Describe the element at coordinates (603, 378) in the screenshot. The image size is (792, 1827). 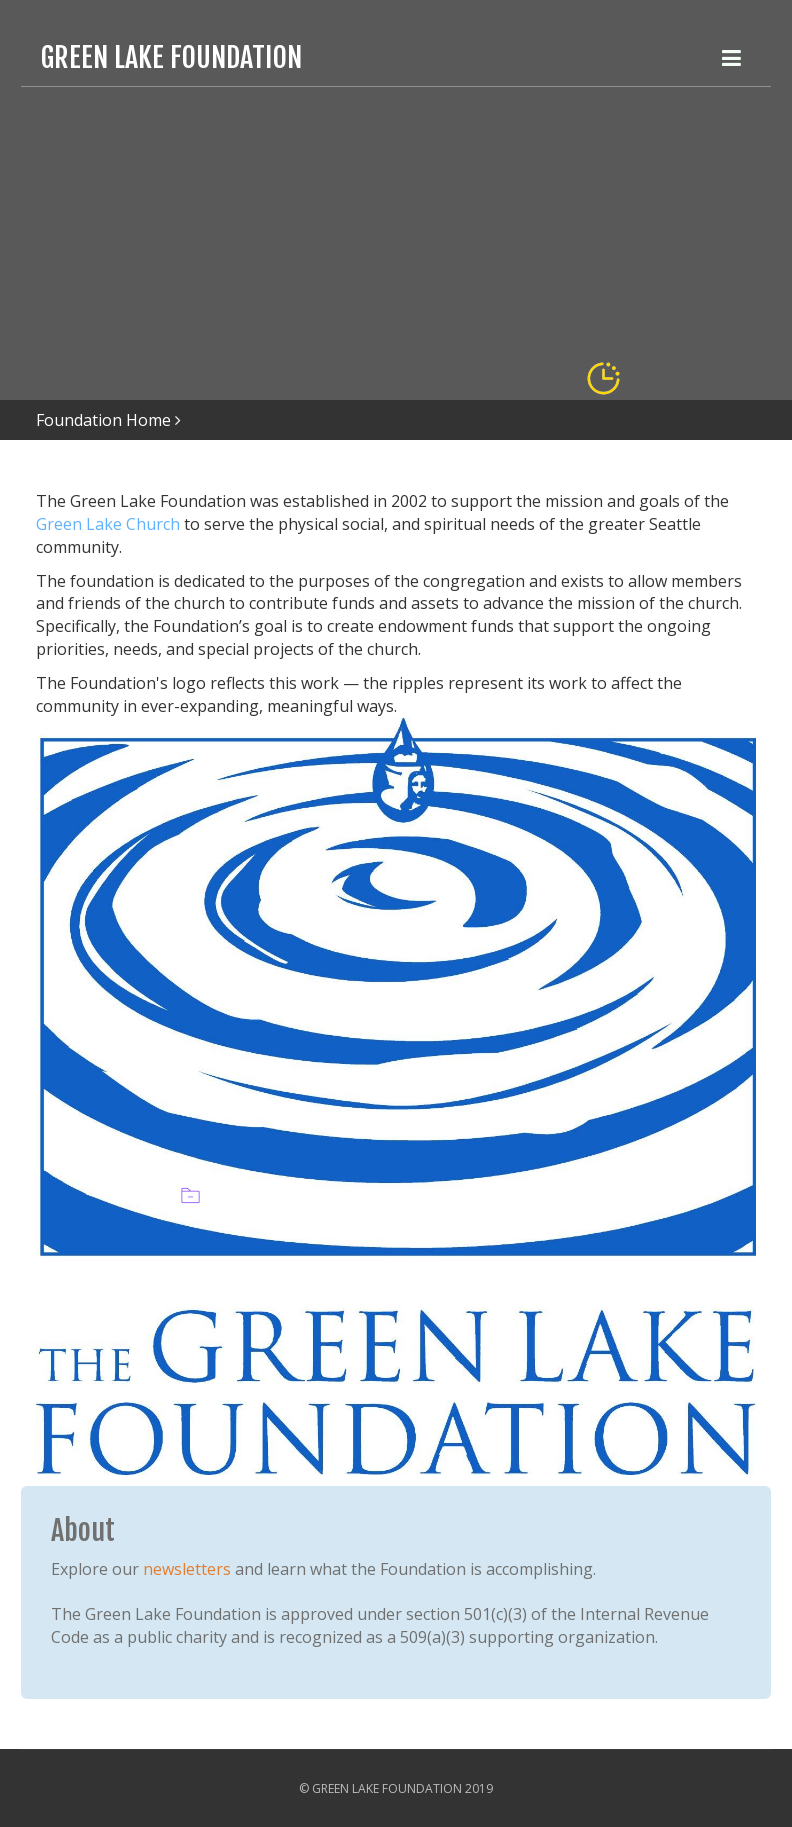
I see `view remaining time on a countdown timer` at that location.